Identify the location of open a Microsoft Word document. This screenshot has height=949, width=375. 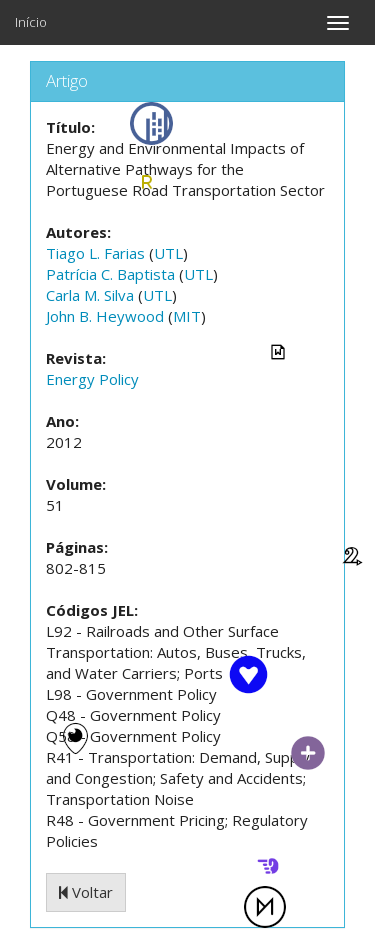
(278, 352).